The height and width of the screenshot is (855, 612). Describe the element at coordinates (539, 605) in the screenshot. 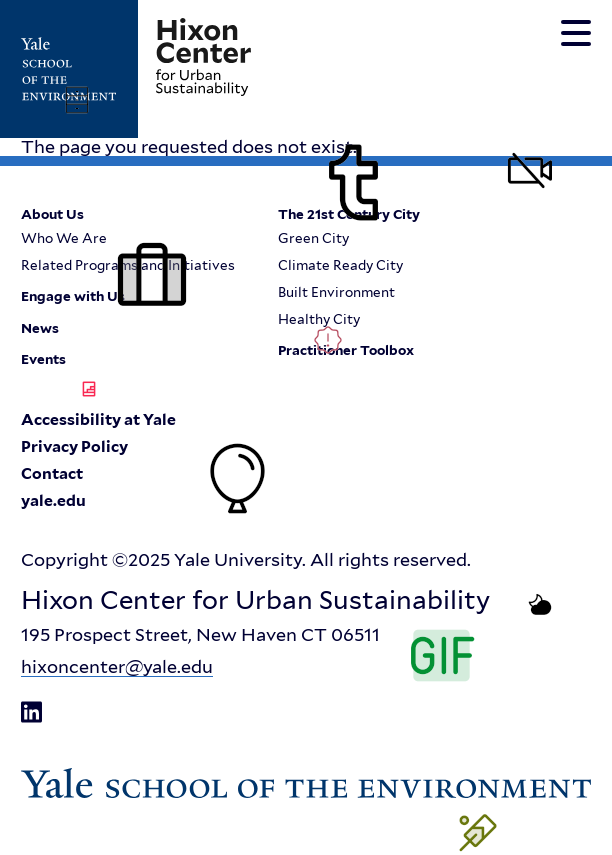

I see `indicates nighttime or evening weather conditions` at that location.